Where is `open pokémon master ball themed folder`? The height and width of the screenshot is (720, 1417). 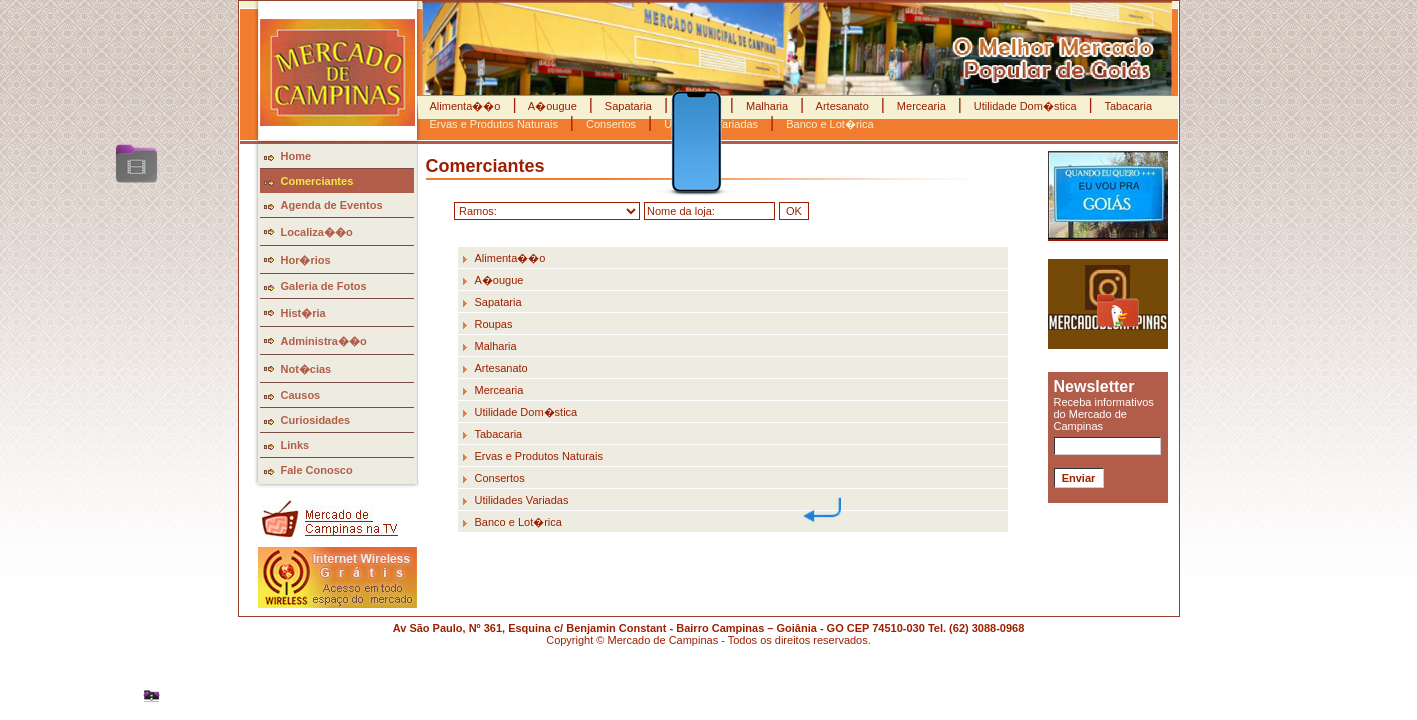
open pokémon master ball themed folder is located at coordinates (151, 696).